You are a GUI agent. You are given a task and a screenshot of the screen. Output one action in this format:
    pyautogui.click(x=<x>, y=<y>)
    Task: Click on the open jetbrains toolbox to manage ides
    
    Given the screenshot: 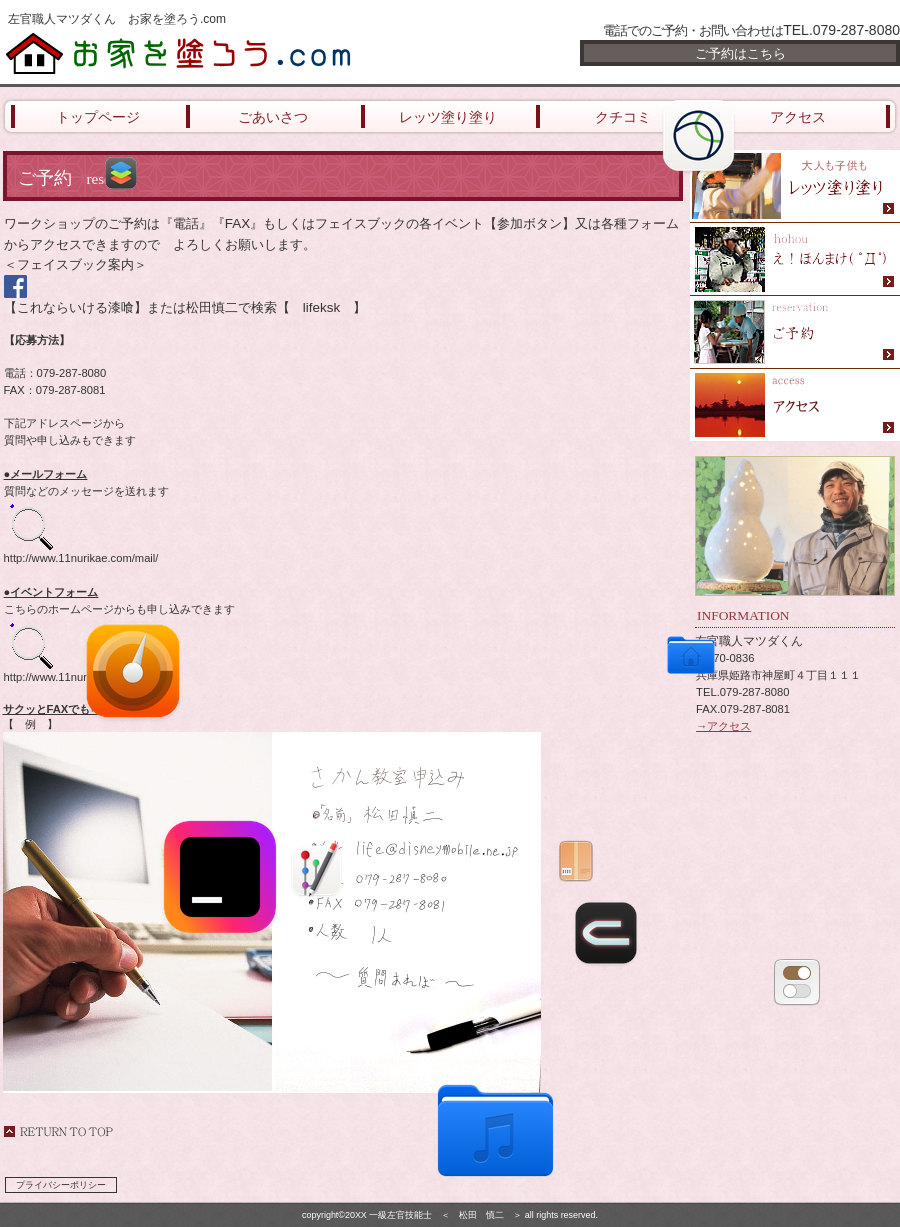 What is the action you would take?
    pyautogui.click(x=220, y=877)
    